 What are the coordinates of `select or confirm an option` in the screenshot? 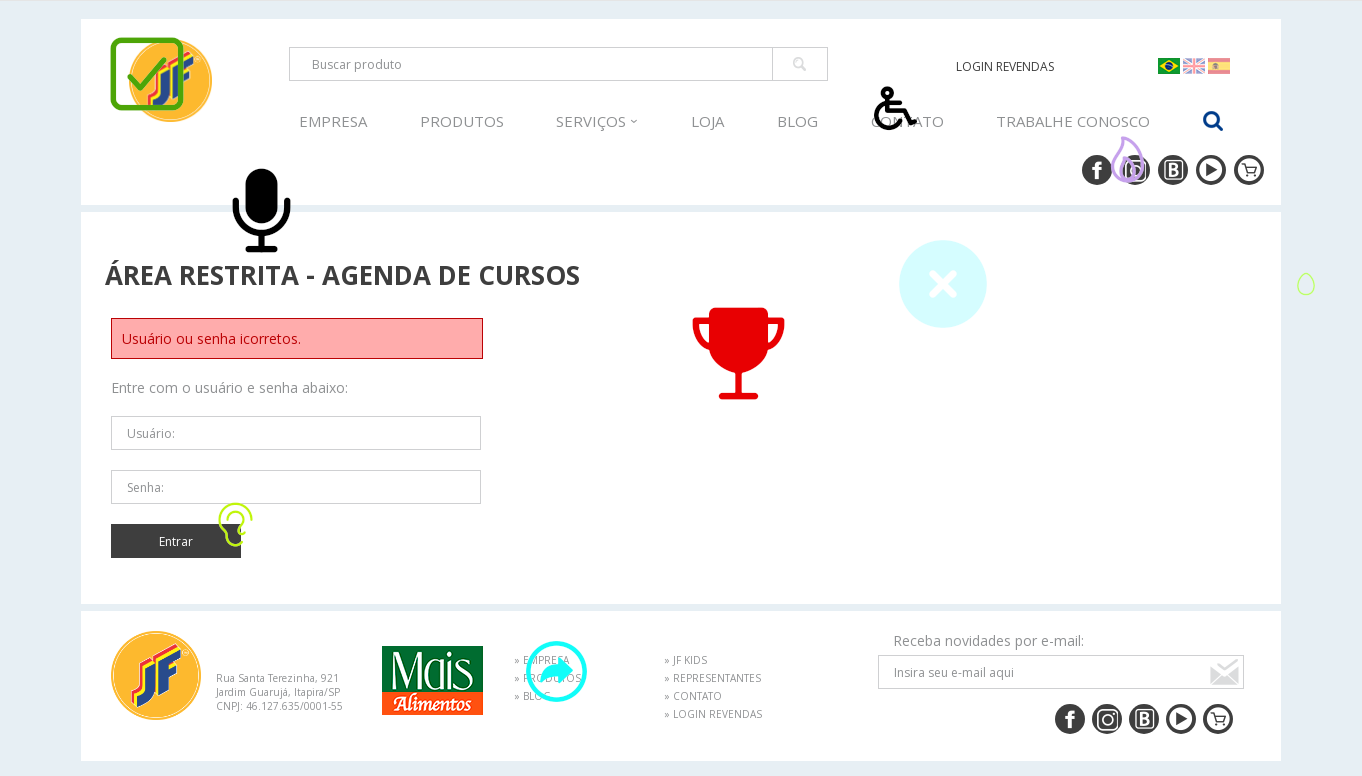 It's located at (147, 74).